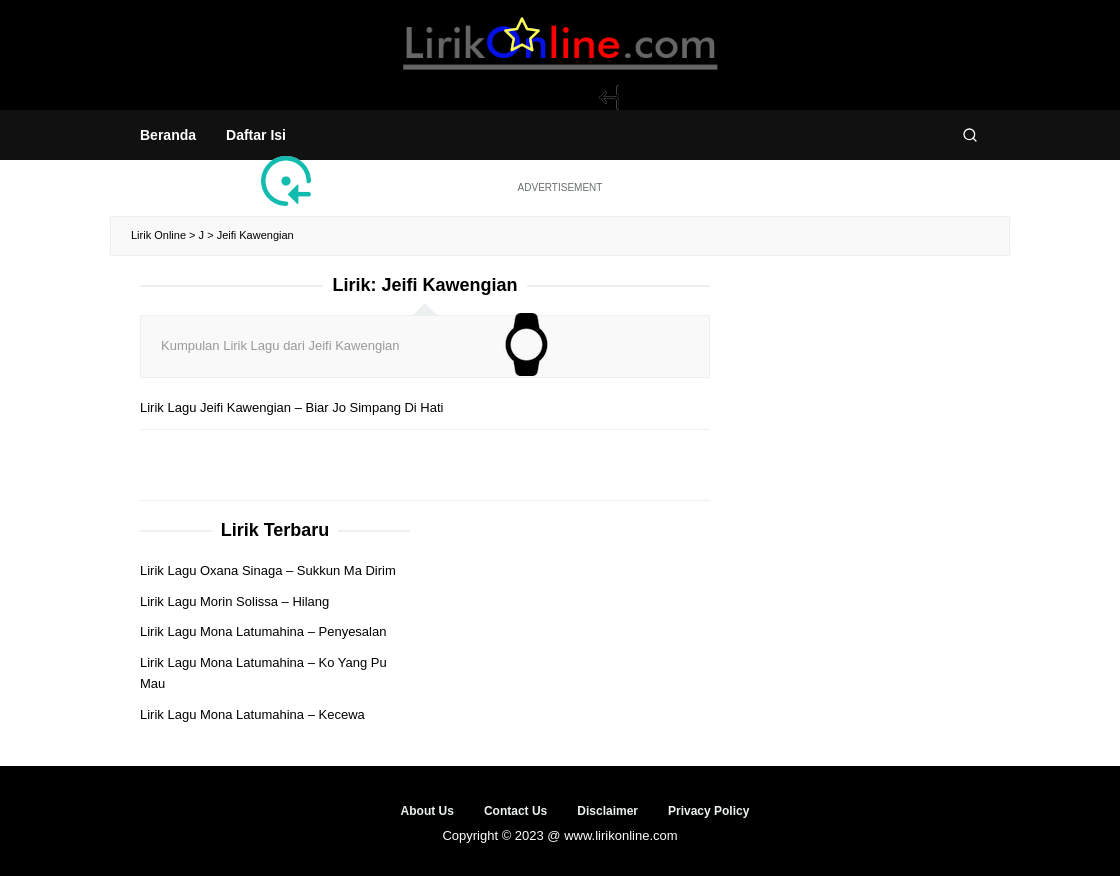 Image resolution: width=1120 pixels, height=876 pixels. What do you see at coordinates (610, 97) in the screenshot?
I see `take the next left turn` at bounding box center [610, 97].